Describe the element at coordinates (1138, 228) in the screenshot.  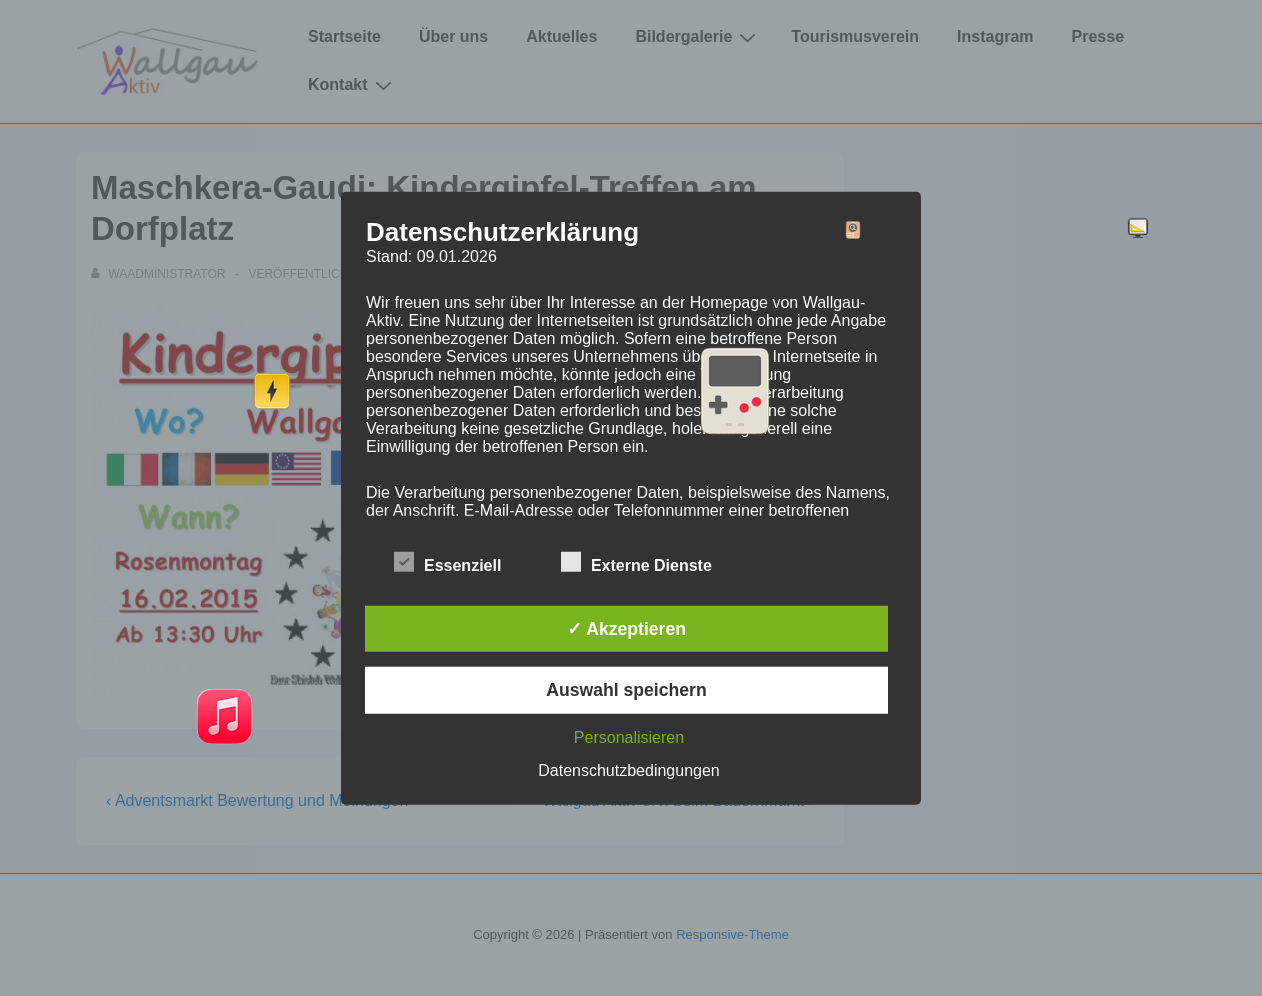
I see `access display settings` at that location.